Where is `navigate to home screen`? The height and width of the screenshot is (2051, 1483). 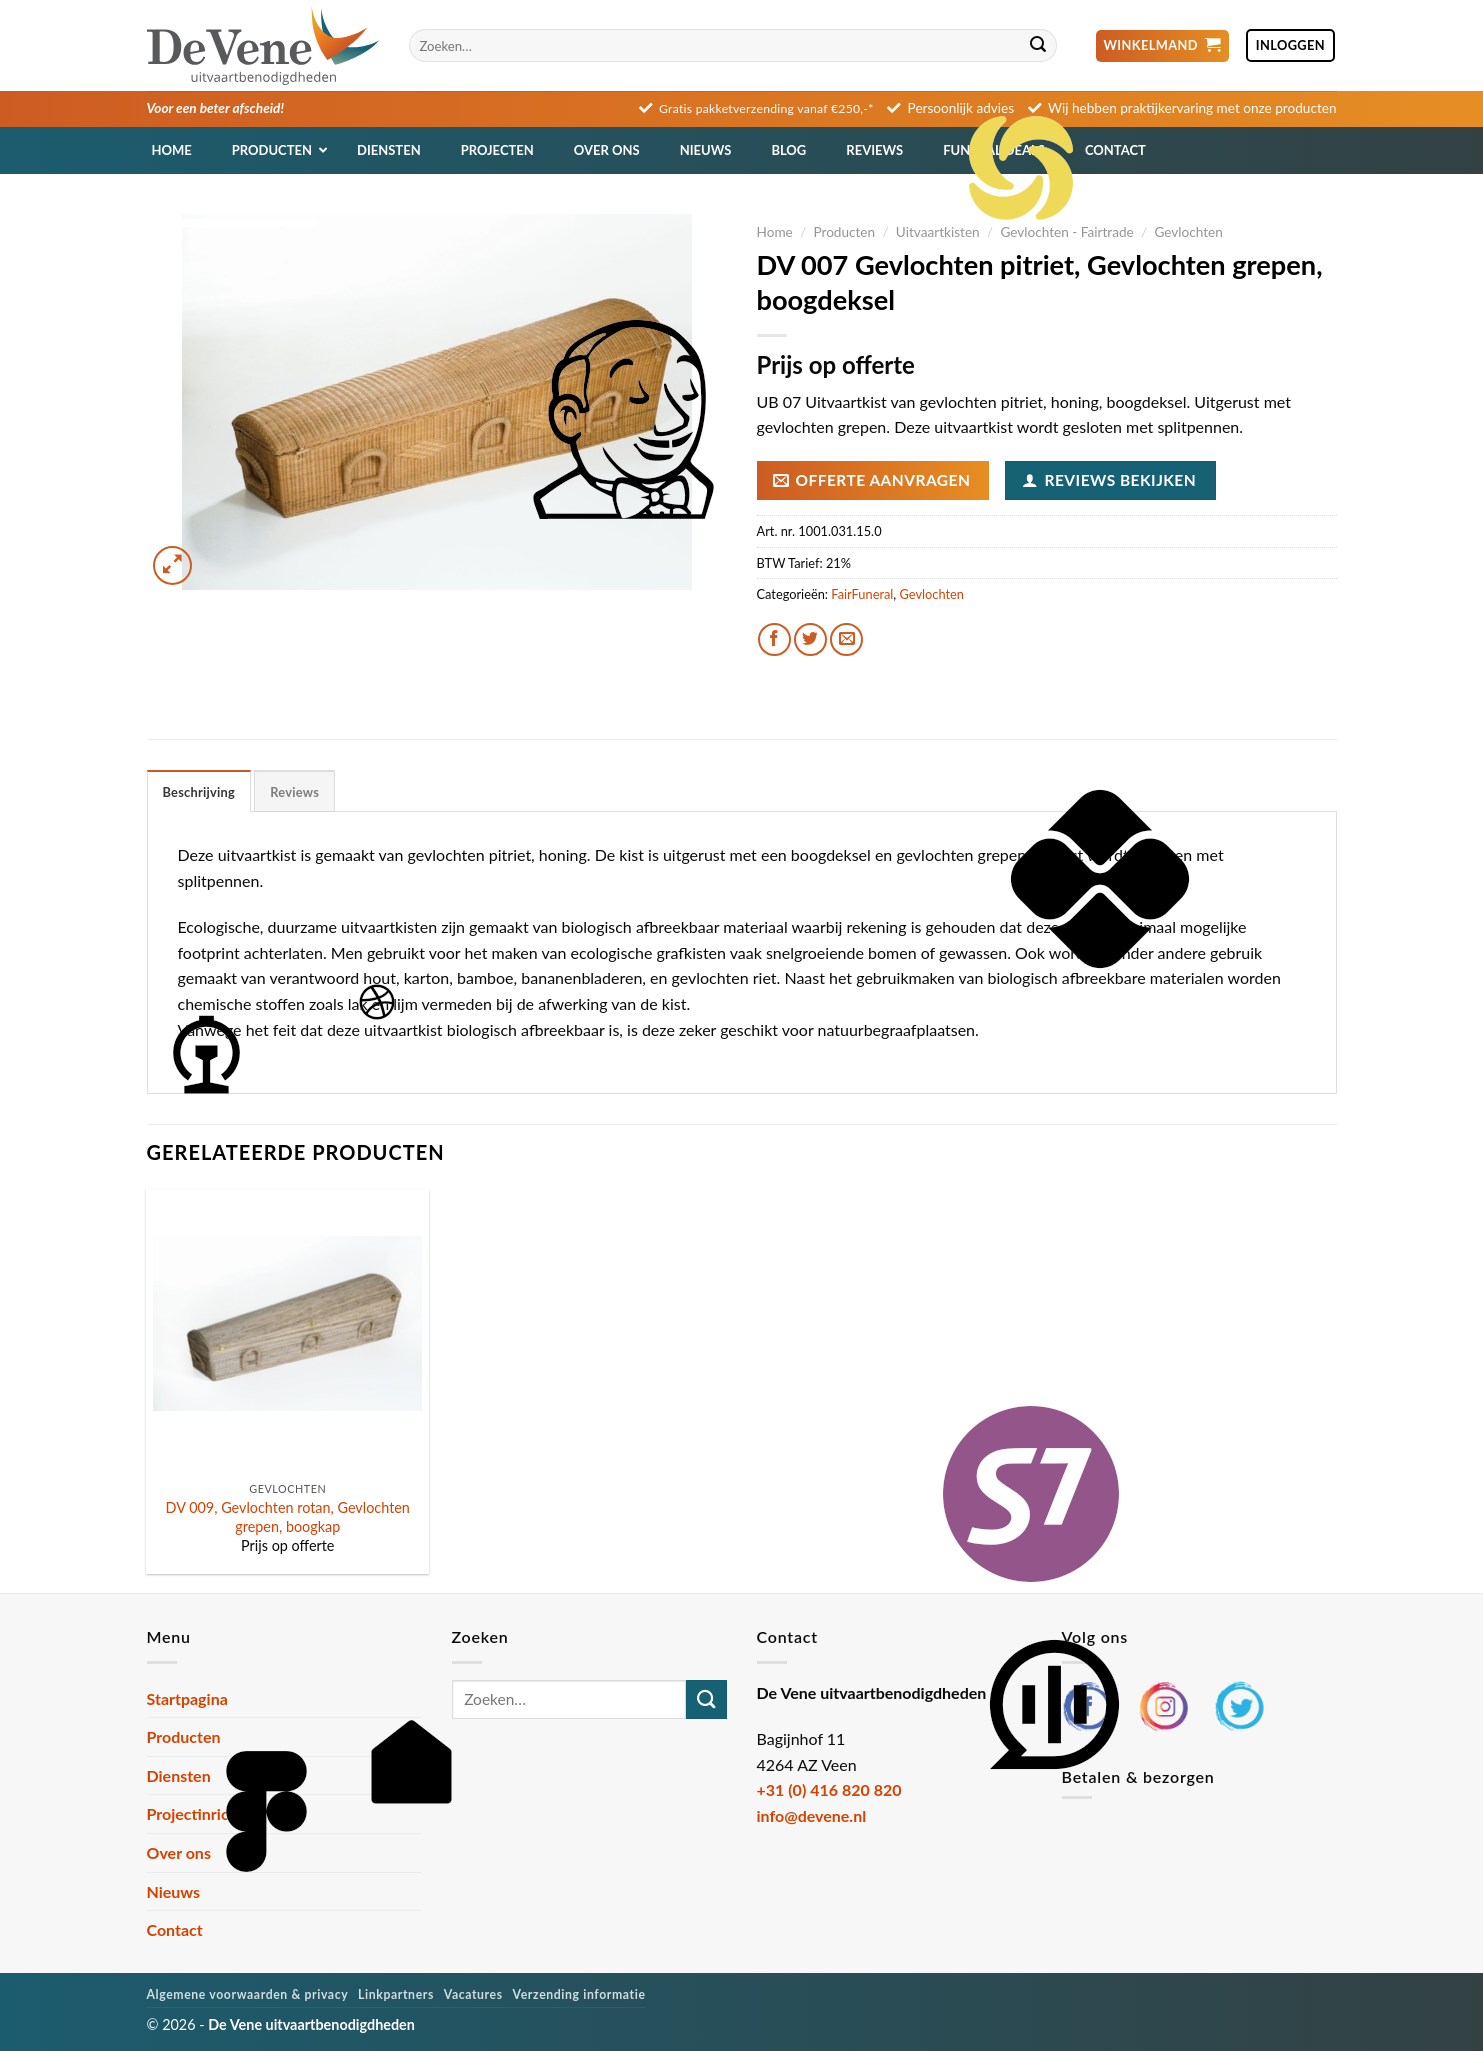
navigate to home screen is located at coordinates (411, 1763).